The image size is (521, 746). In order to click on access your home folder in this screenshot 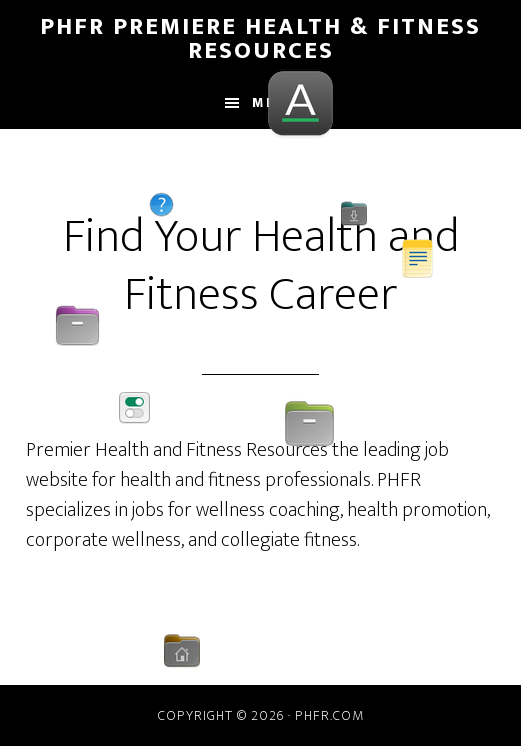, I will do `click(182, 650)`.